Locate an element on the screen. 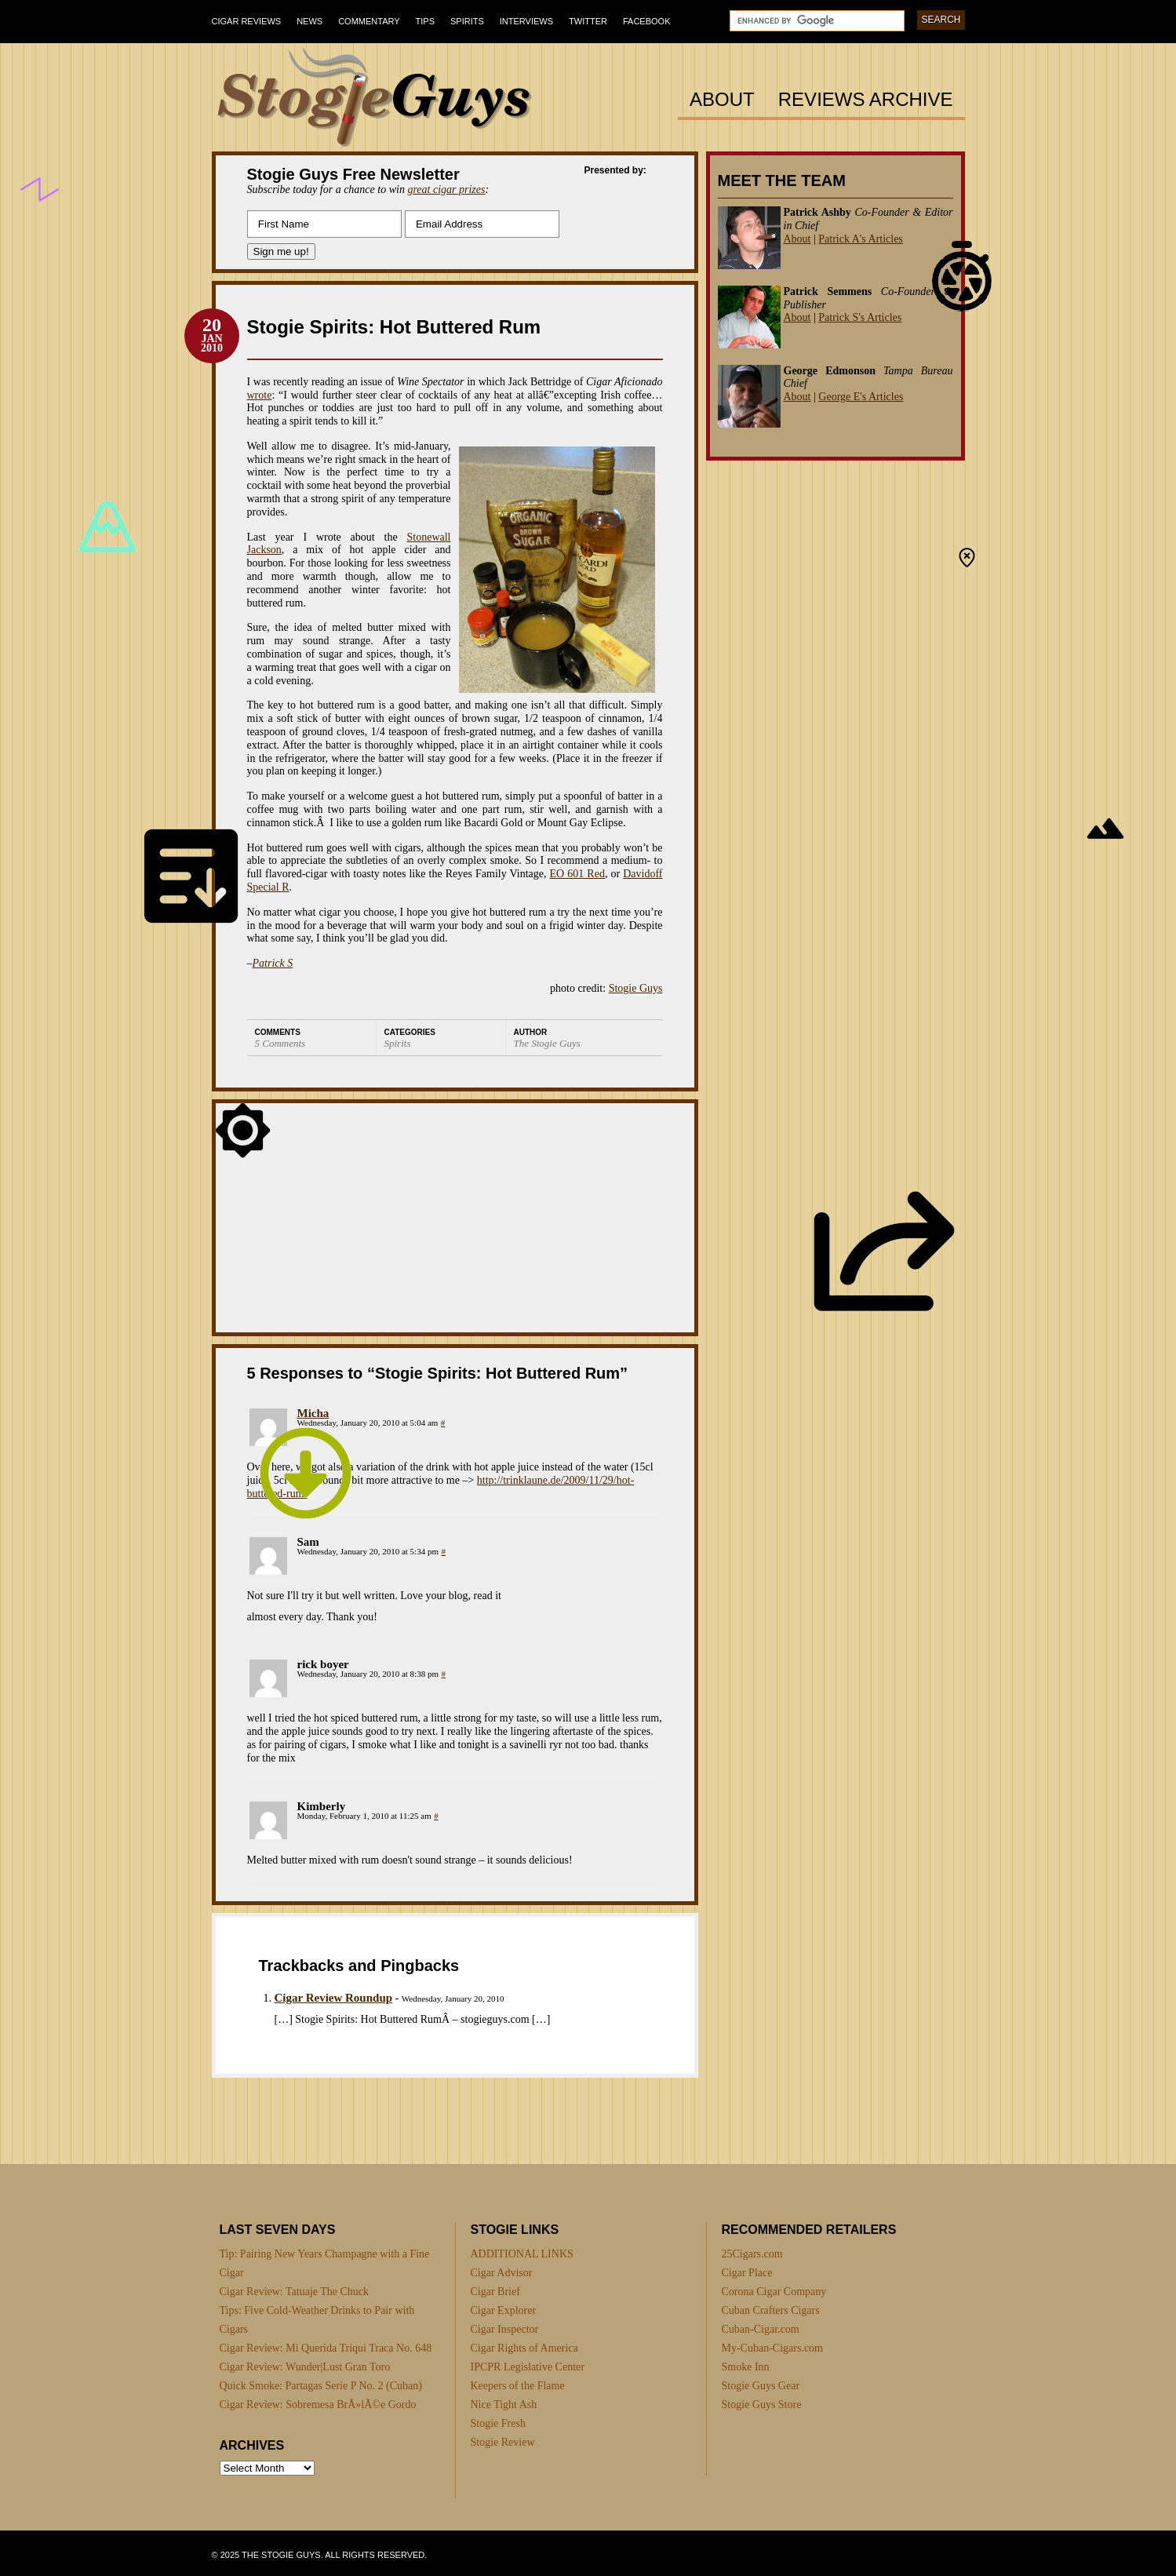 This screenshot has height=2576, width=1176. select sawtooth waveform in audio synthesizer is located at coordinates (39, 189).